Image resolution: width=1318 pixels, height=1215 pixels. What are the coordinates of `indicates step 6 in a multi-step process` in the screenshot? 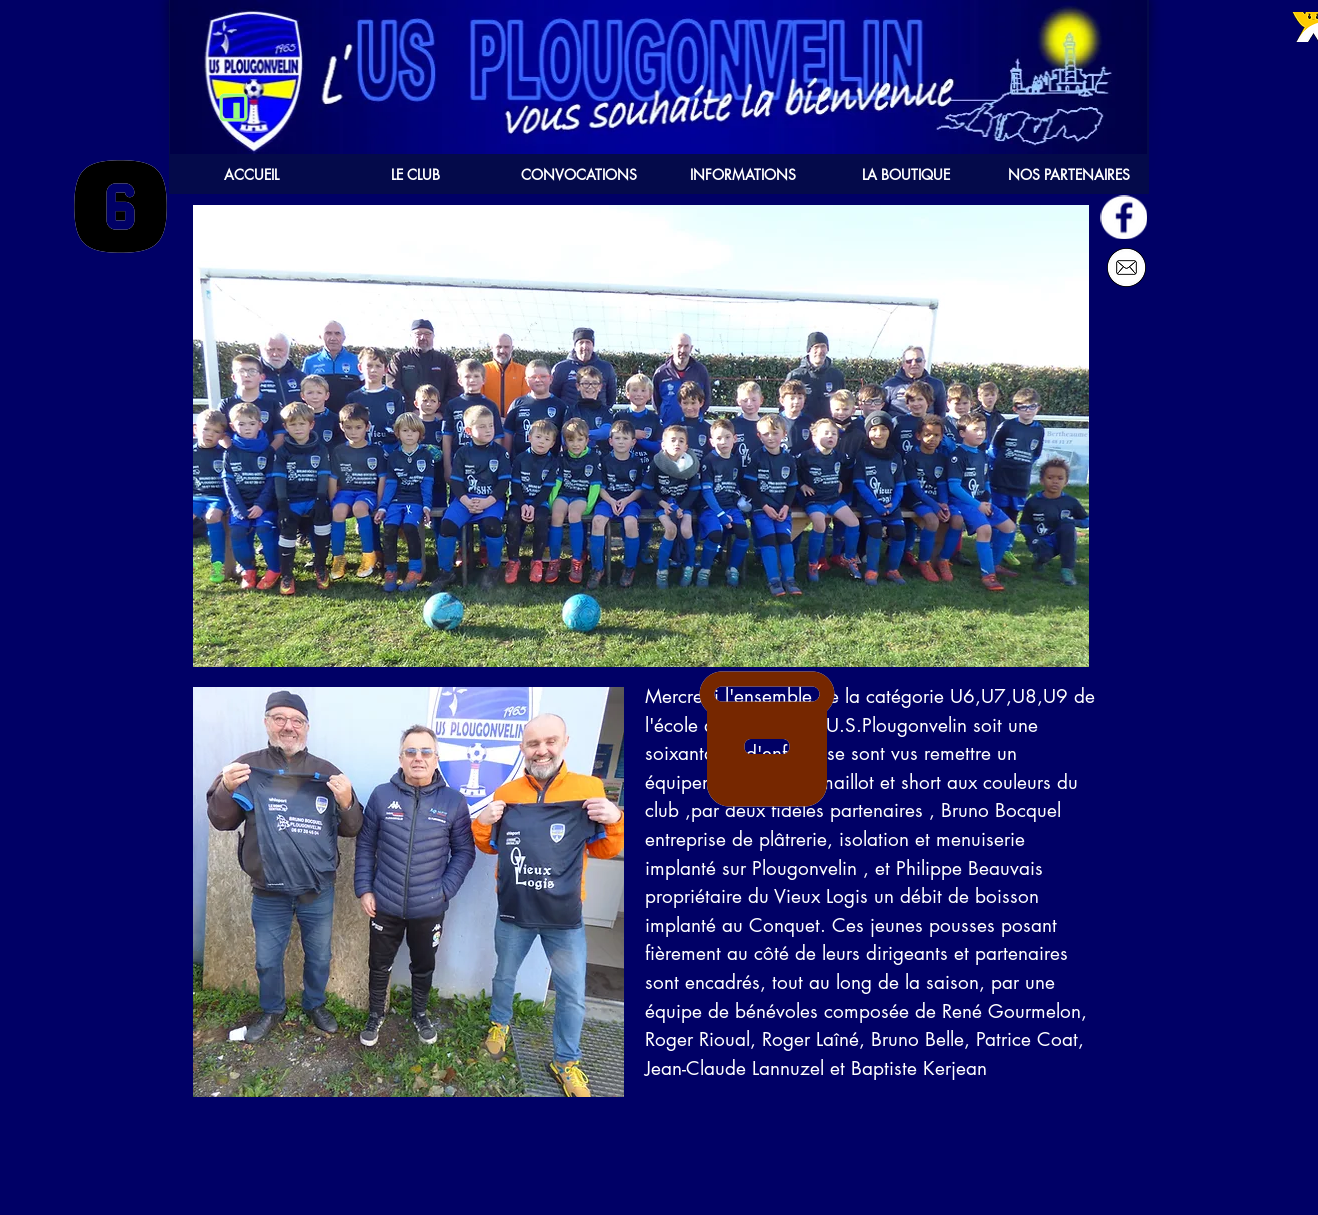 It's located at (120, 206).